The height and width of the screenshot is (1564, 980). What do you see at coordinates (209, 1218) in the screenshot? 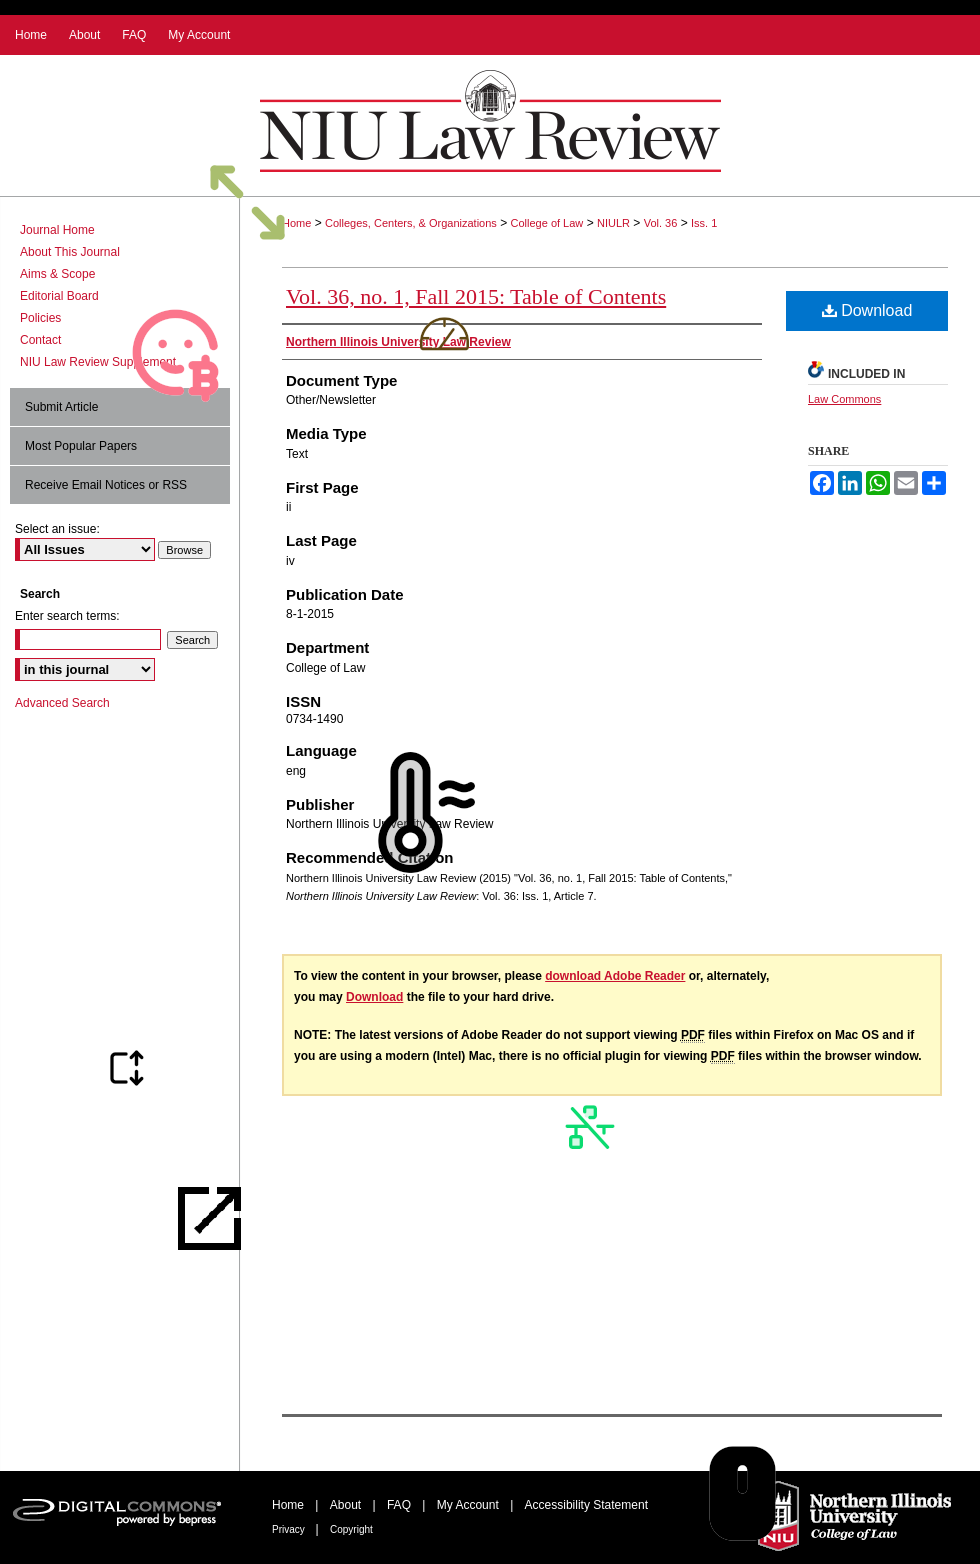
I see `open link in a new tab or window` at bounding box center [209, 1218].